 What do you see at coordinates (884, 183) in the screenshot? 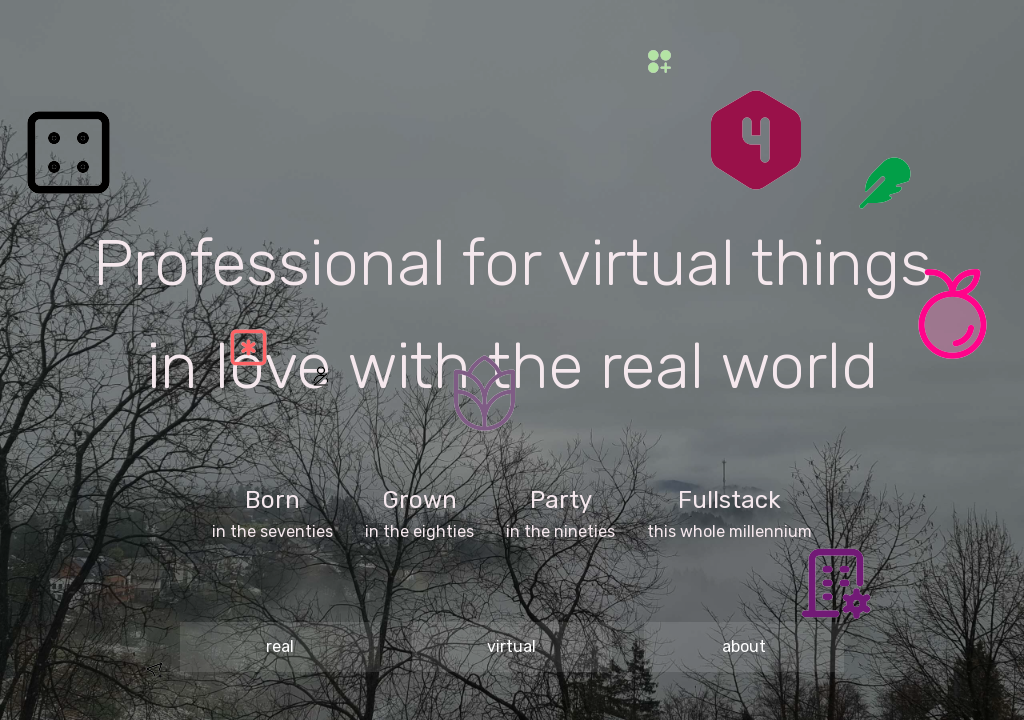
I see `compose a new message or post` at bounding box center [884, 183].